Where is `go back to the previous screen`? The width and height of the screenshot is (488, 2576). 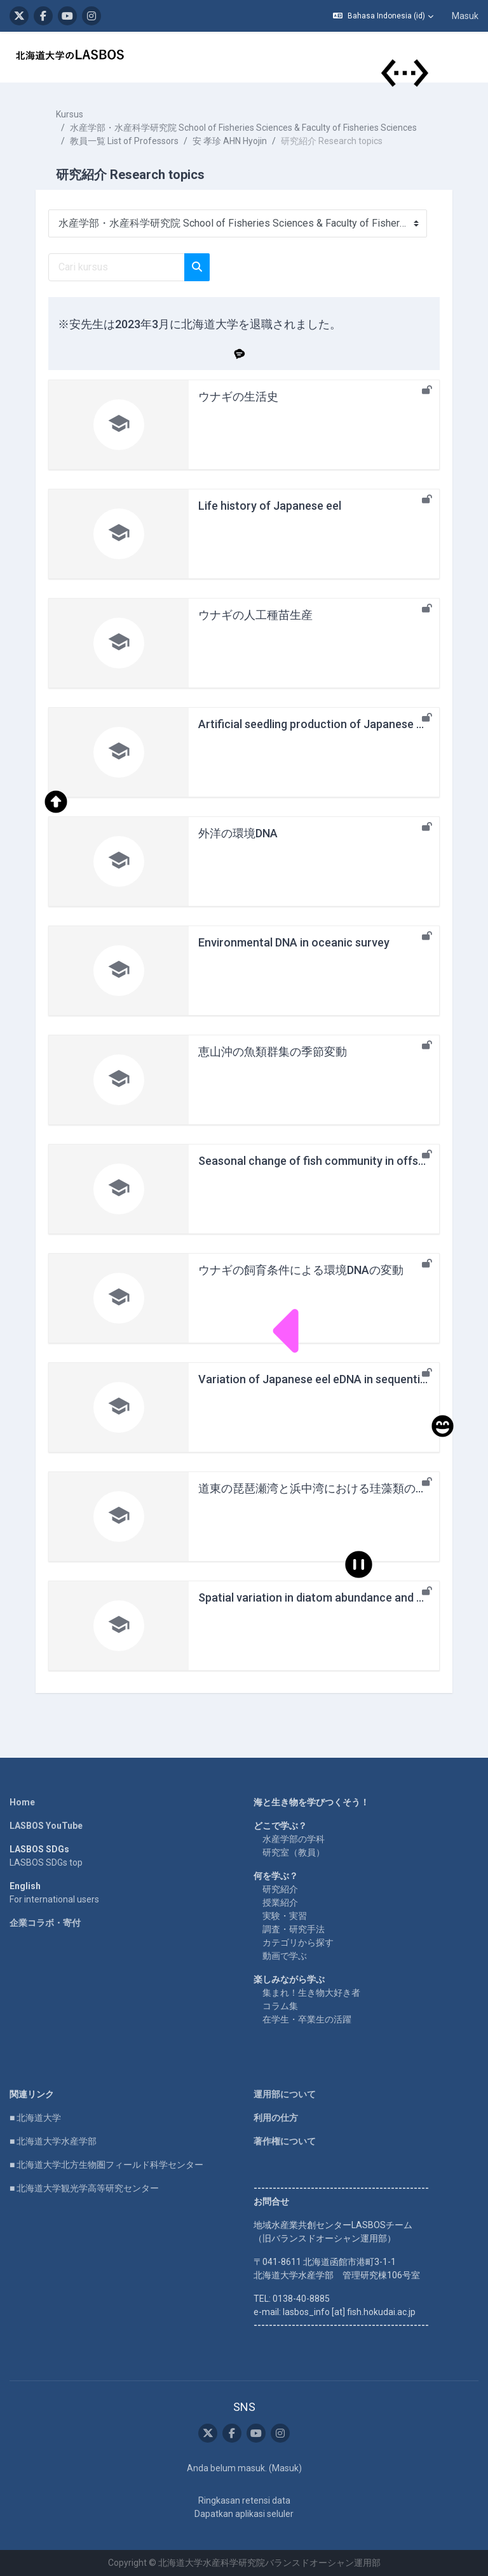
go back to the previous screen is located at coordinates (287, 1331).